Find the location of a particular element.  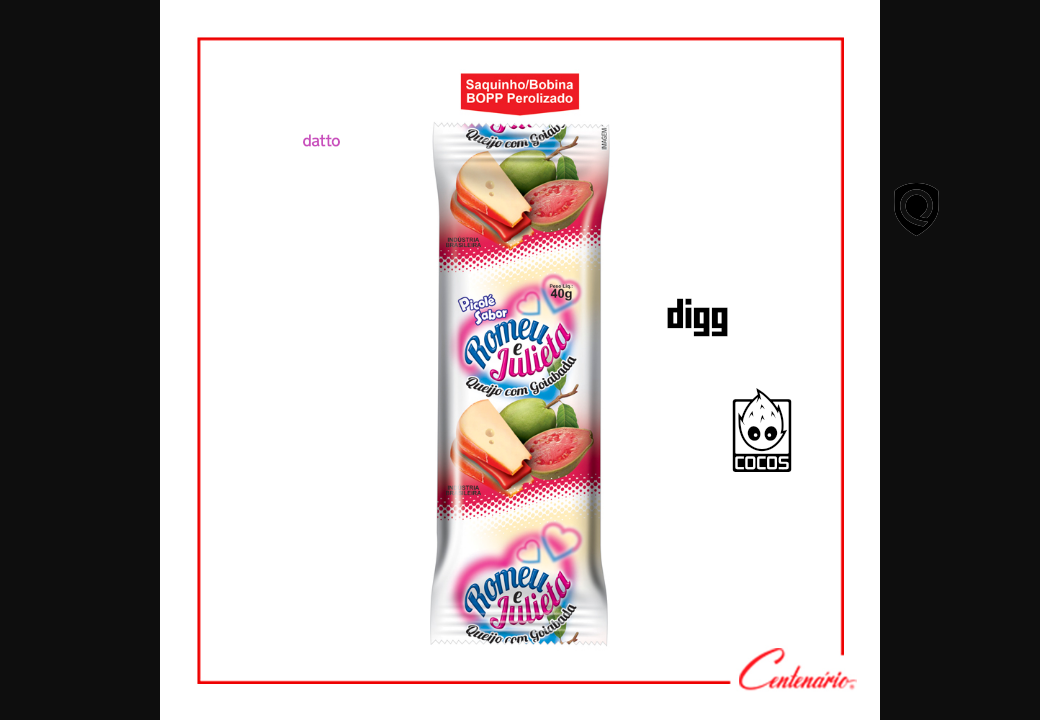

cocos game engine logo is located at coordinates (762, 430).